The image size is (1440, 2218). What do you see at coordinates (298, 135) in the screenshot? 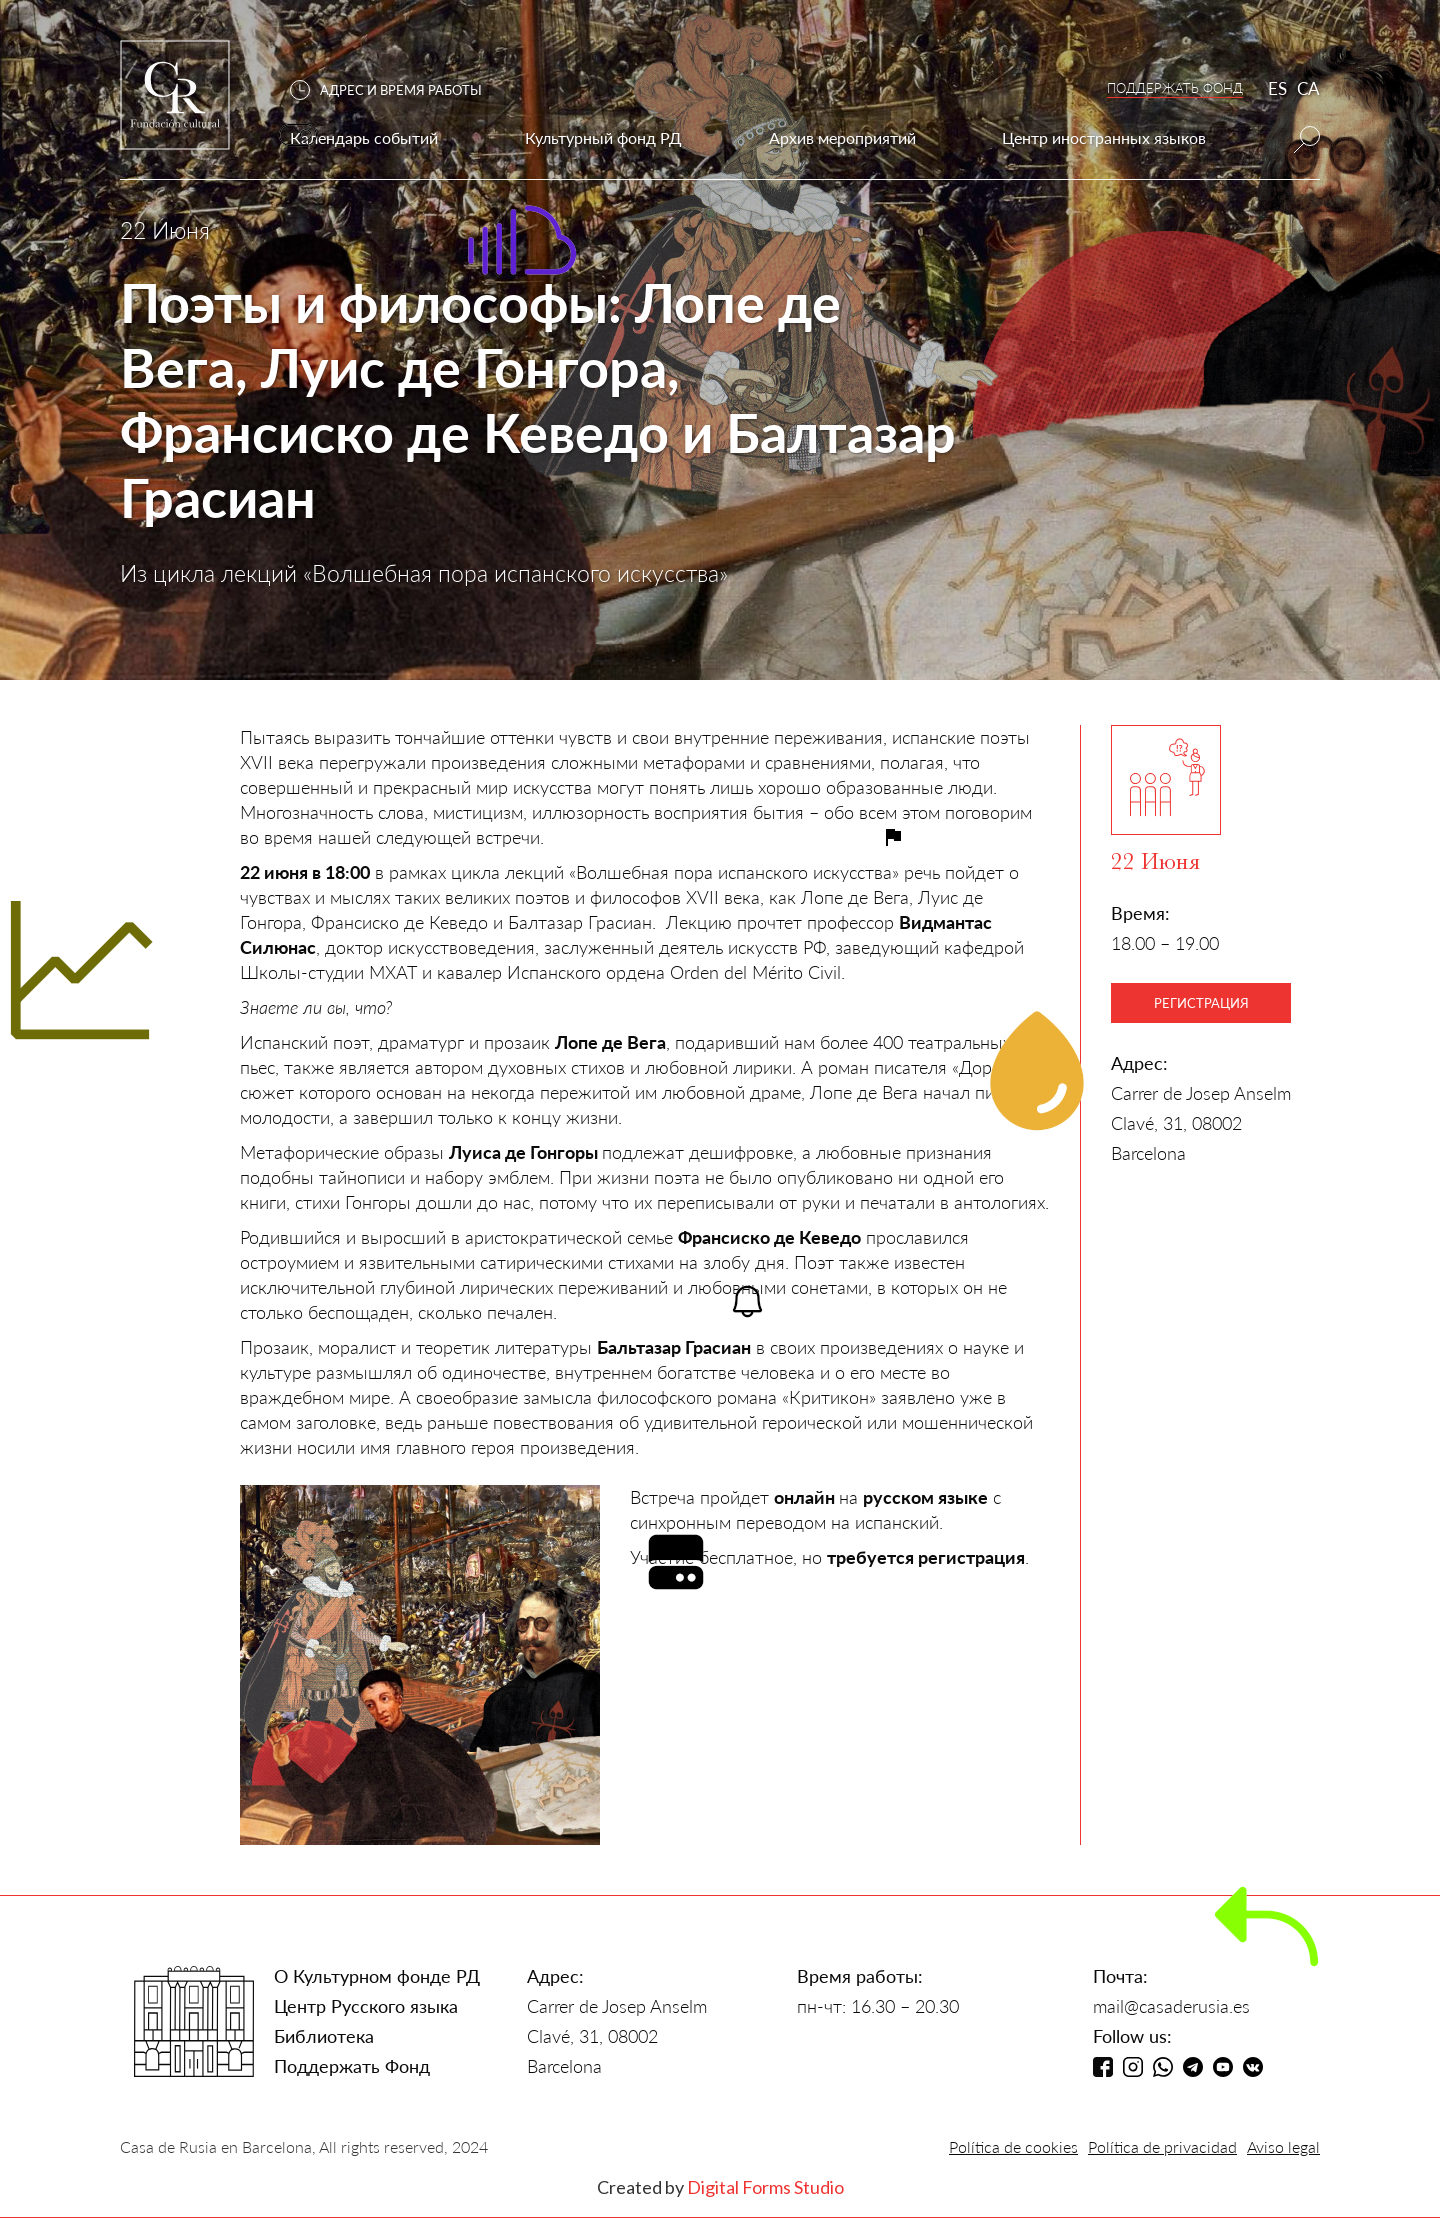
I see `toggle switch in the on position` at bounding box center [298, 135].